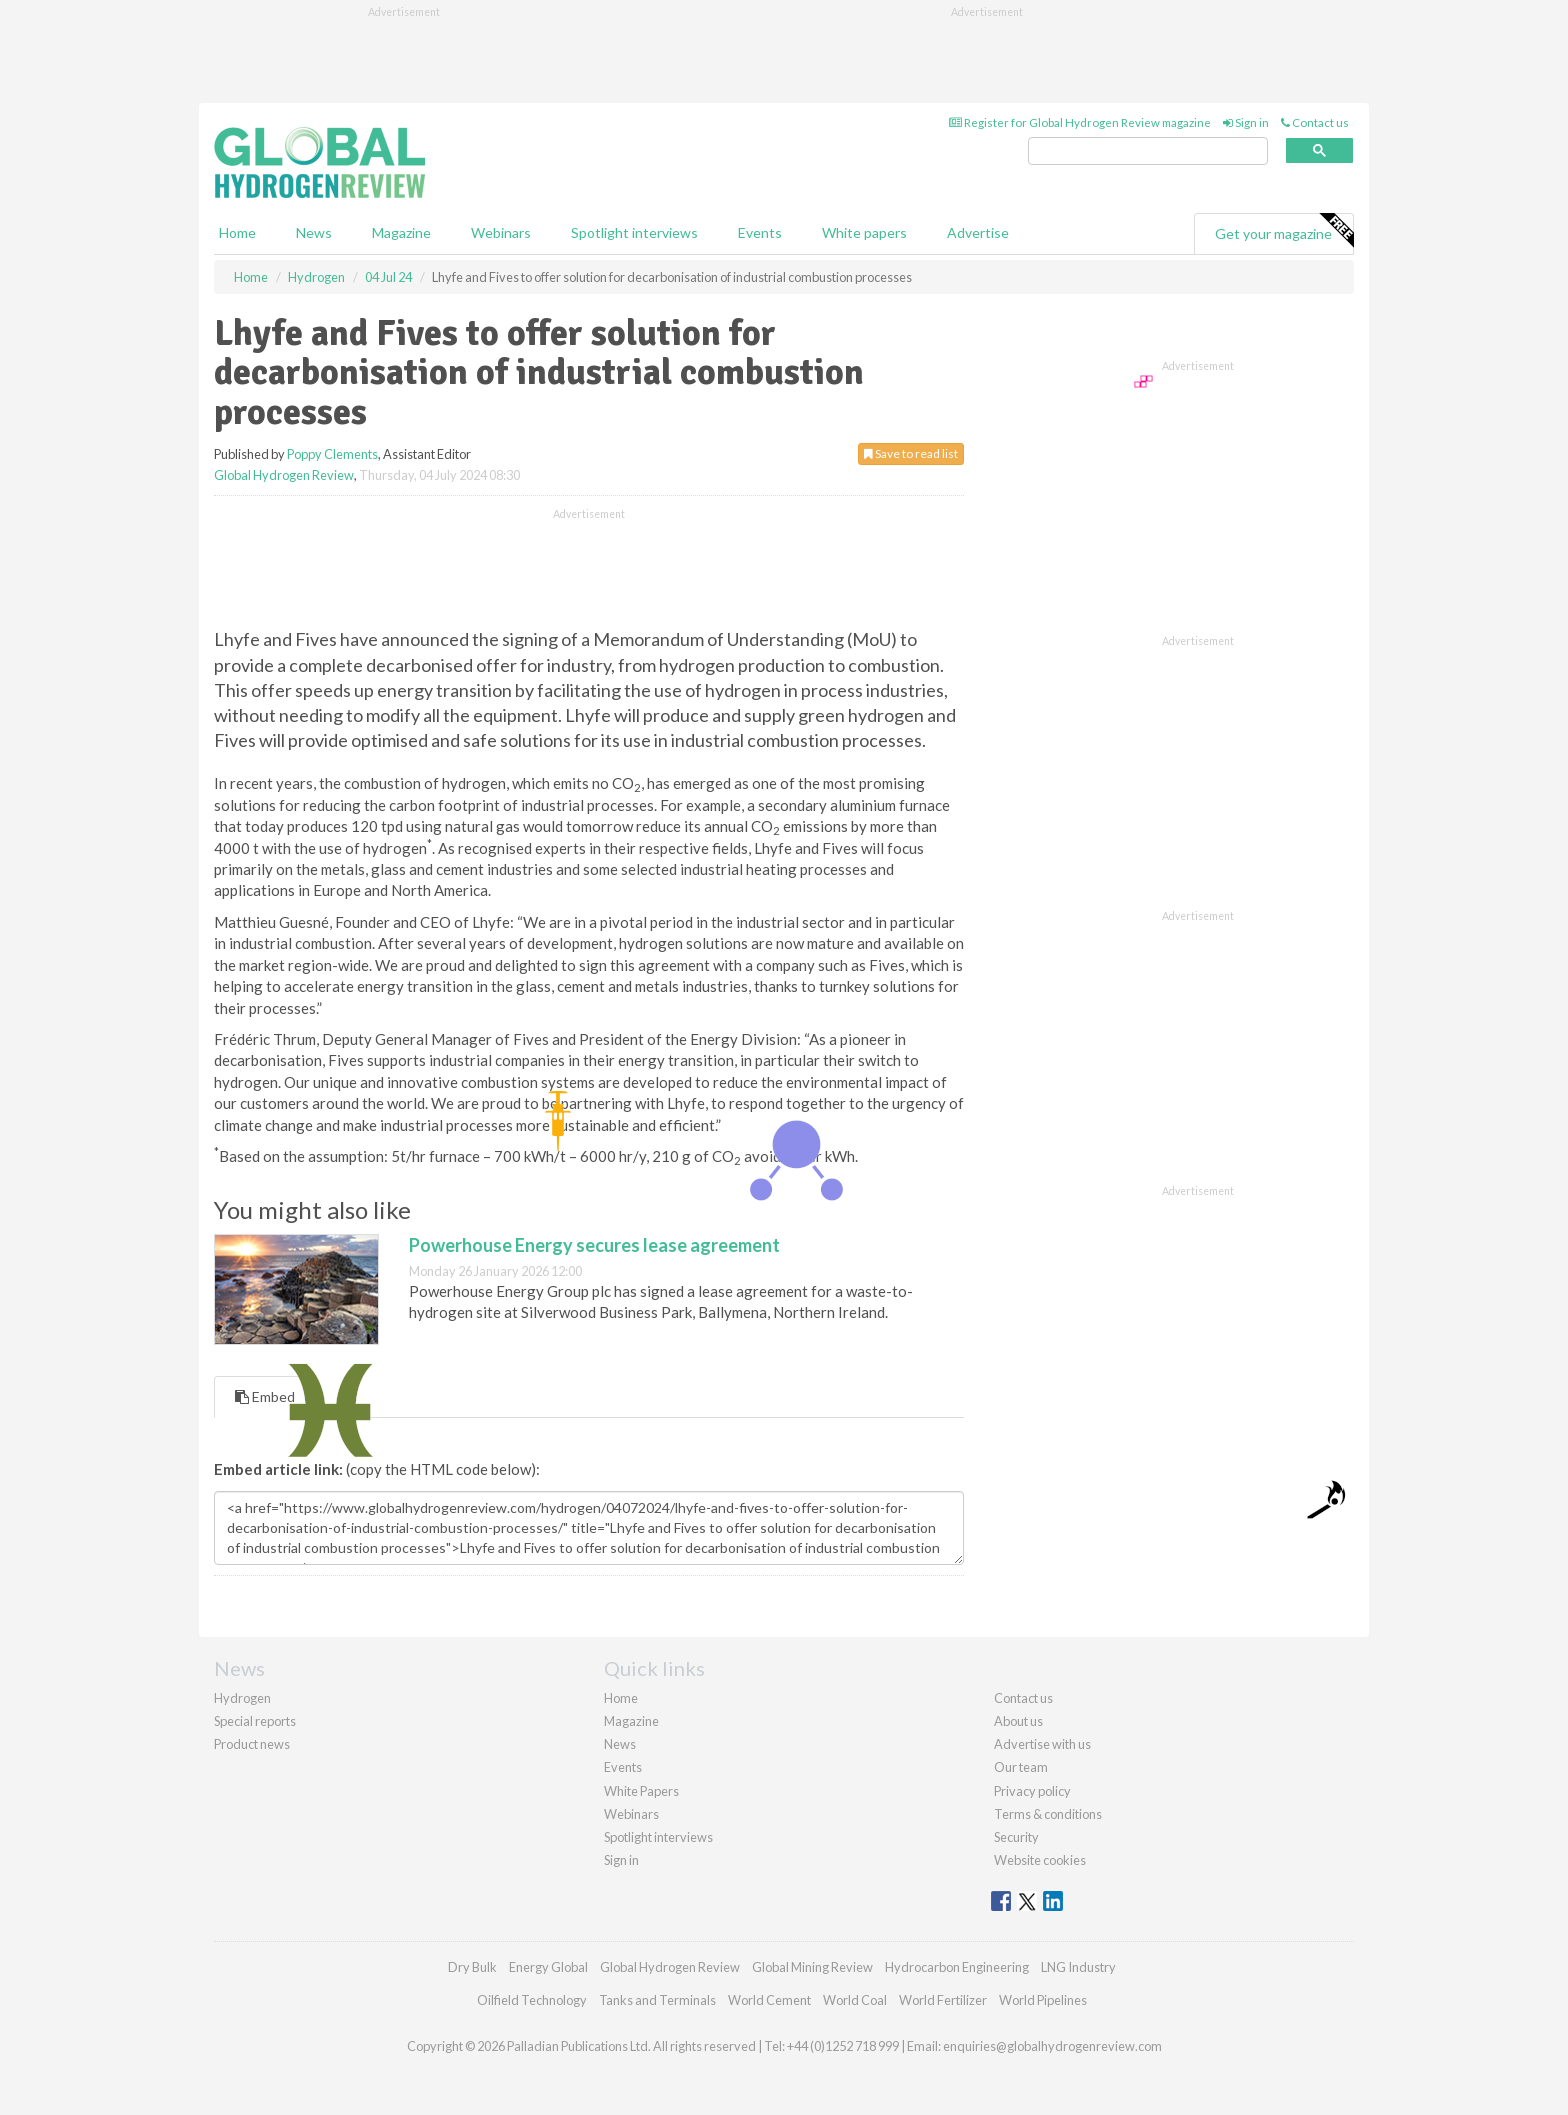 The height and width of the screenshot is (2115, 1568). I want to click on tetris-style block piece in a game interface, so click(1143, 381).